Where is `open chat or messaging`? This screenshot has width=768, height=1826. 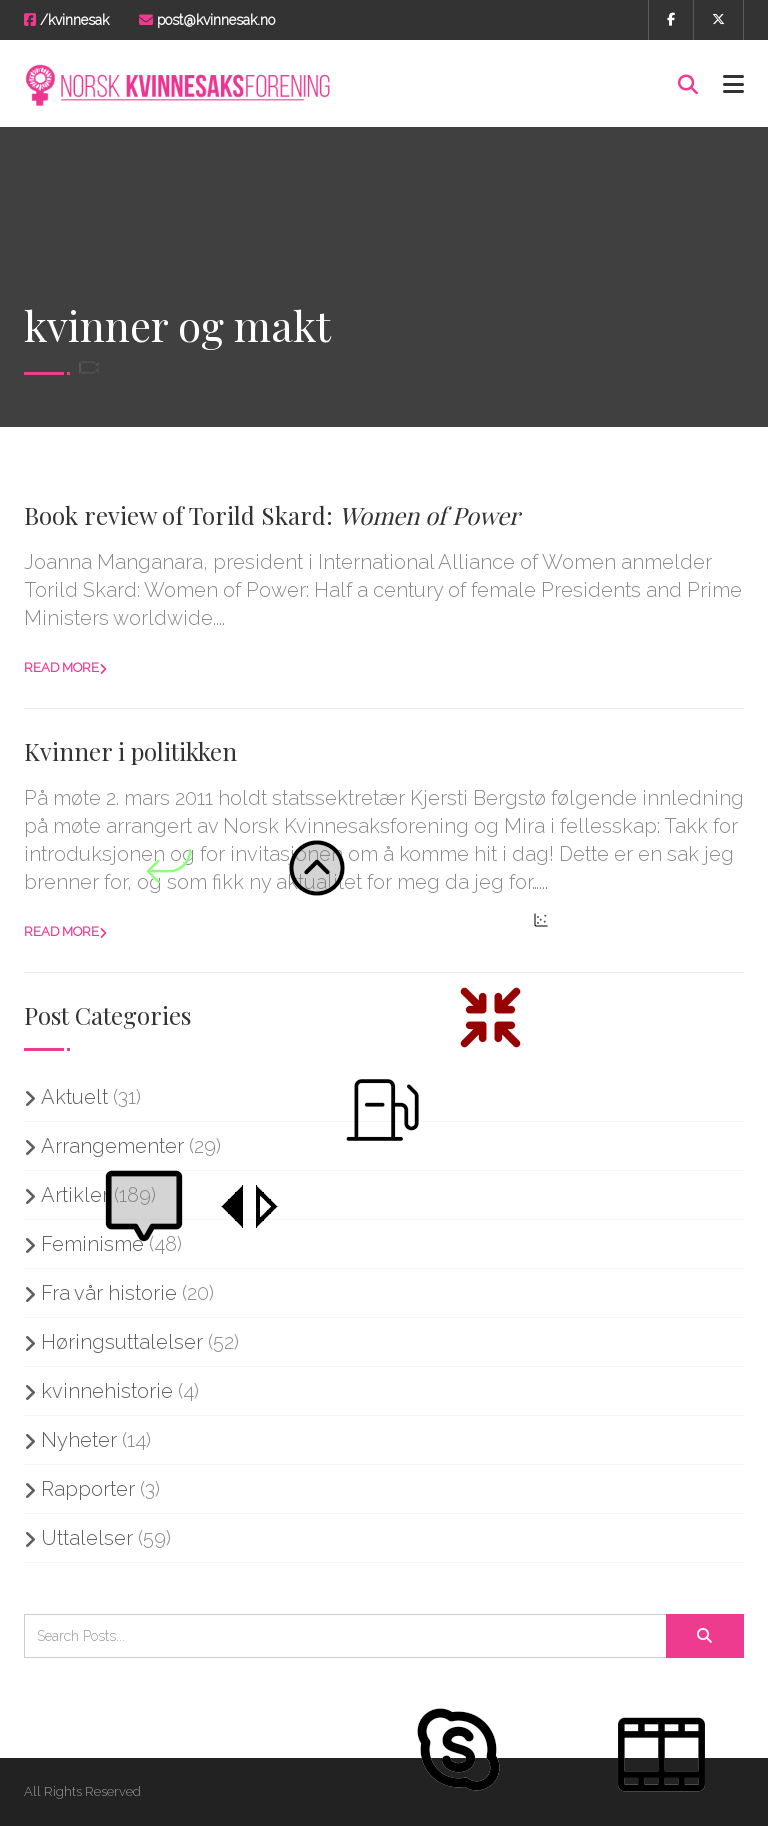 open chat or messaging is located at coordinates (144, 1203).